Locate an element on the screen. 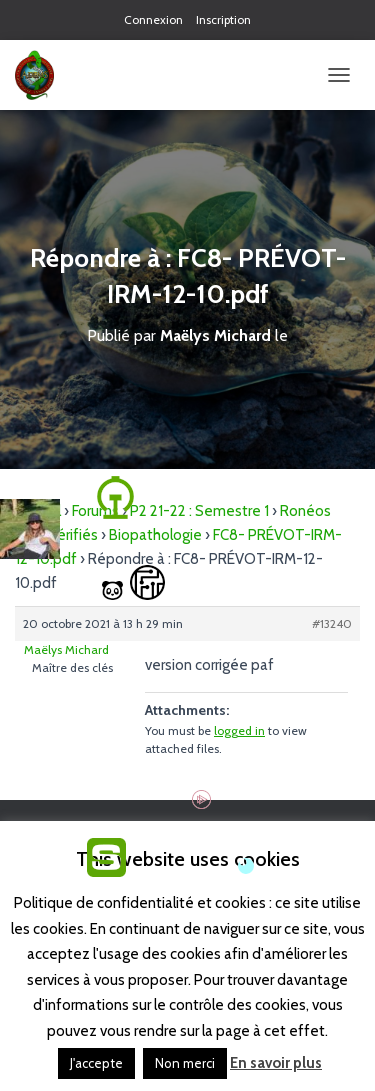 Image resolution: width=375 pixels, height=1091 pixels. china railway logo is located at coordinates (115, 498).